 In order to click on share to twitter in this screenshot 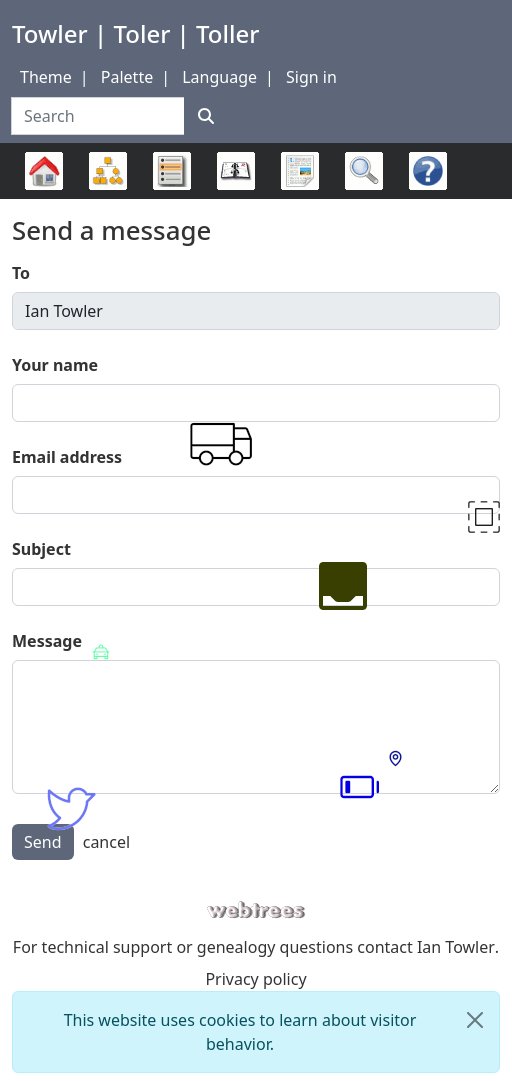, I will do `click(69, 807)`.